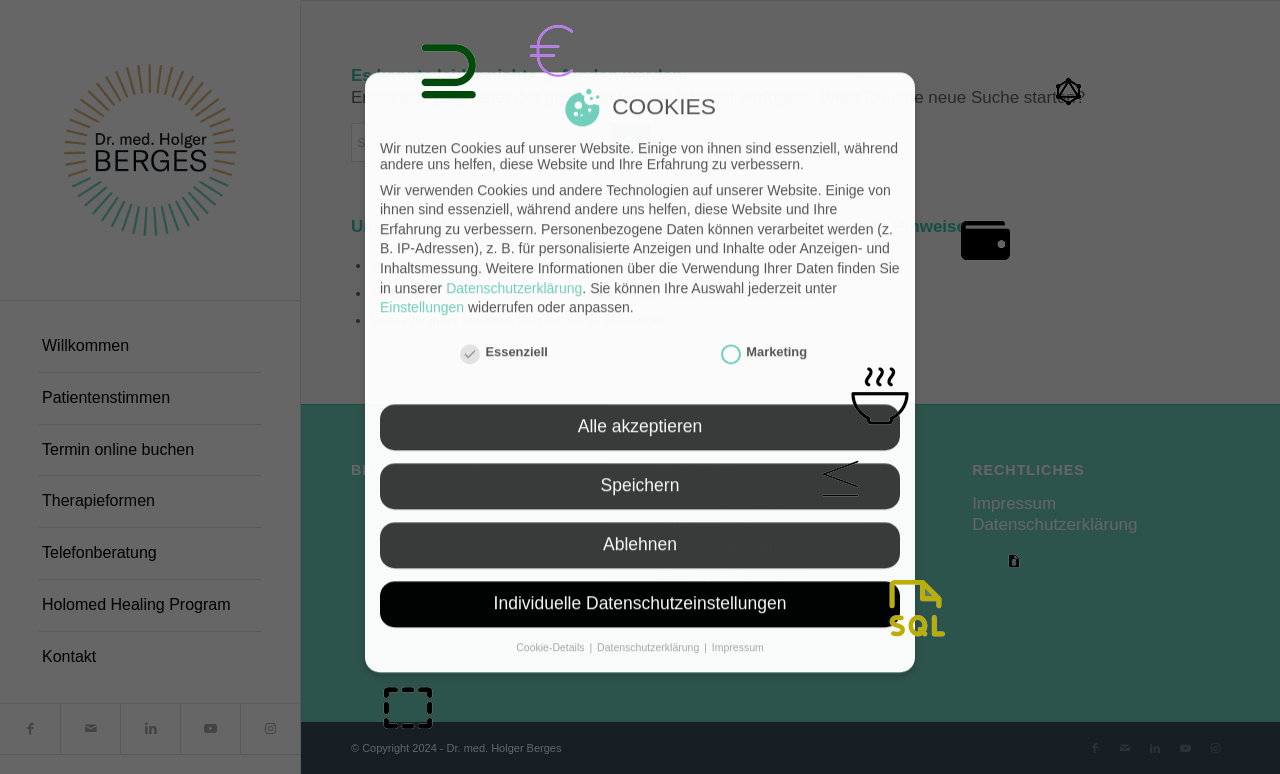 This screenshot has width=1280, height=774. Describe the element at coordinates (915, 610) in the screenshot. I see `open or view an SQL database file` at that location.